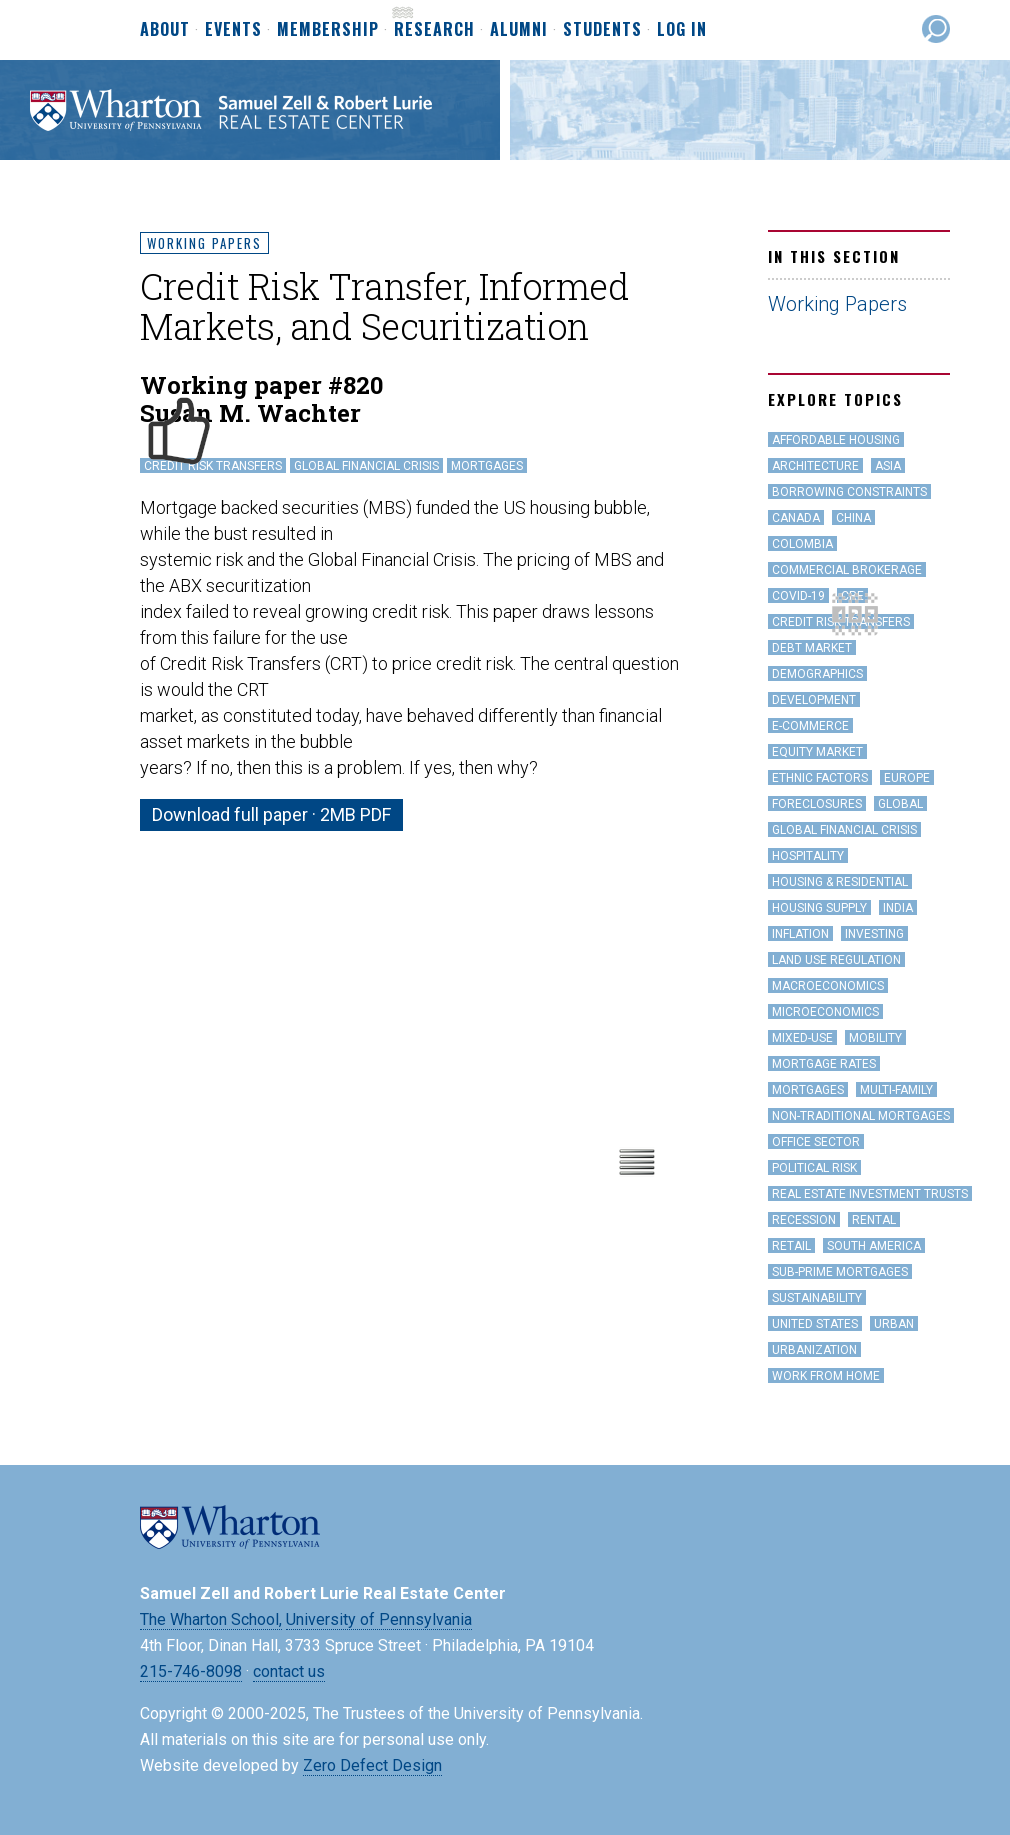 This screenshot has height=1835, width=1010. Describe the element at coordinates (403, 12) in the screenshot. I see `indicates foggy weather conditions` at that location.